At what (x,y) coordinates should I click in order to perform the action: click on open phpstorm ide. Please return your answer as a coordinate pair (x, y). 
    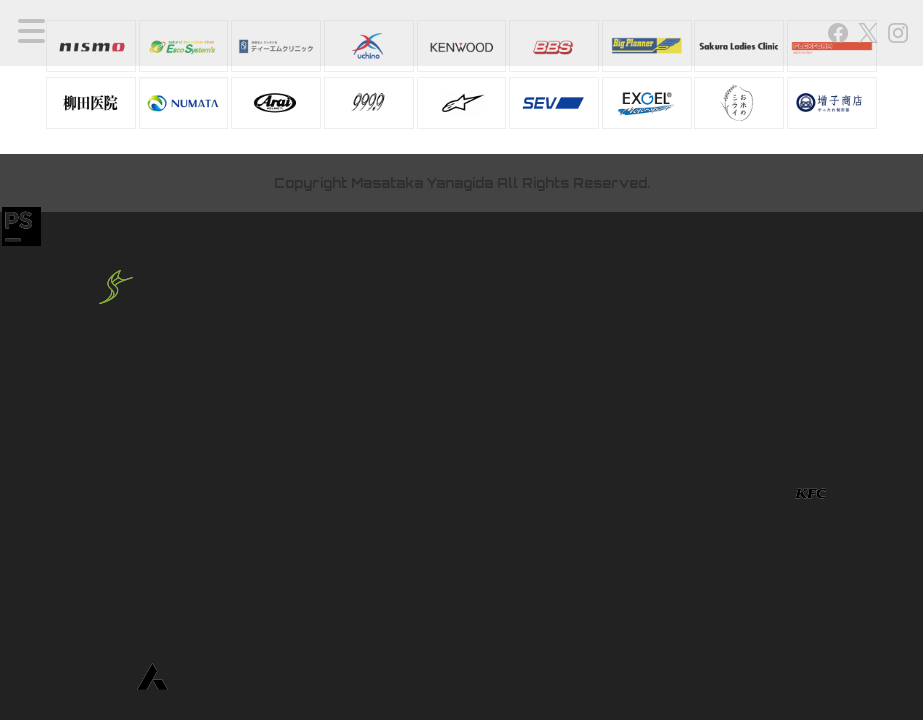
    Looking at the image, I should click on (21, 226).